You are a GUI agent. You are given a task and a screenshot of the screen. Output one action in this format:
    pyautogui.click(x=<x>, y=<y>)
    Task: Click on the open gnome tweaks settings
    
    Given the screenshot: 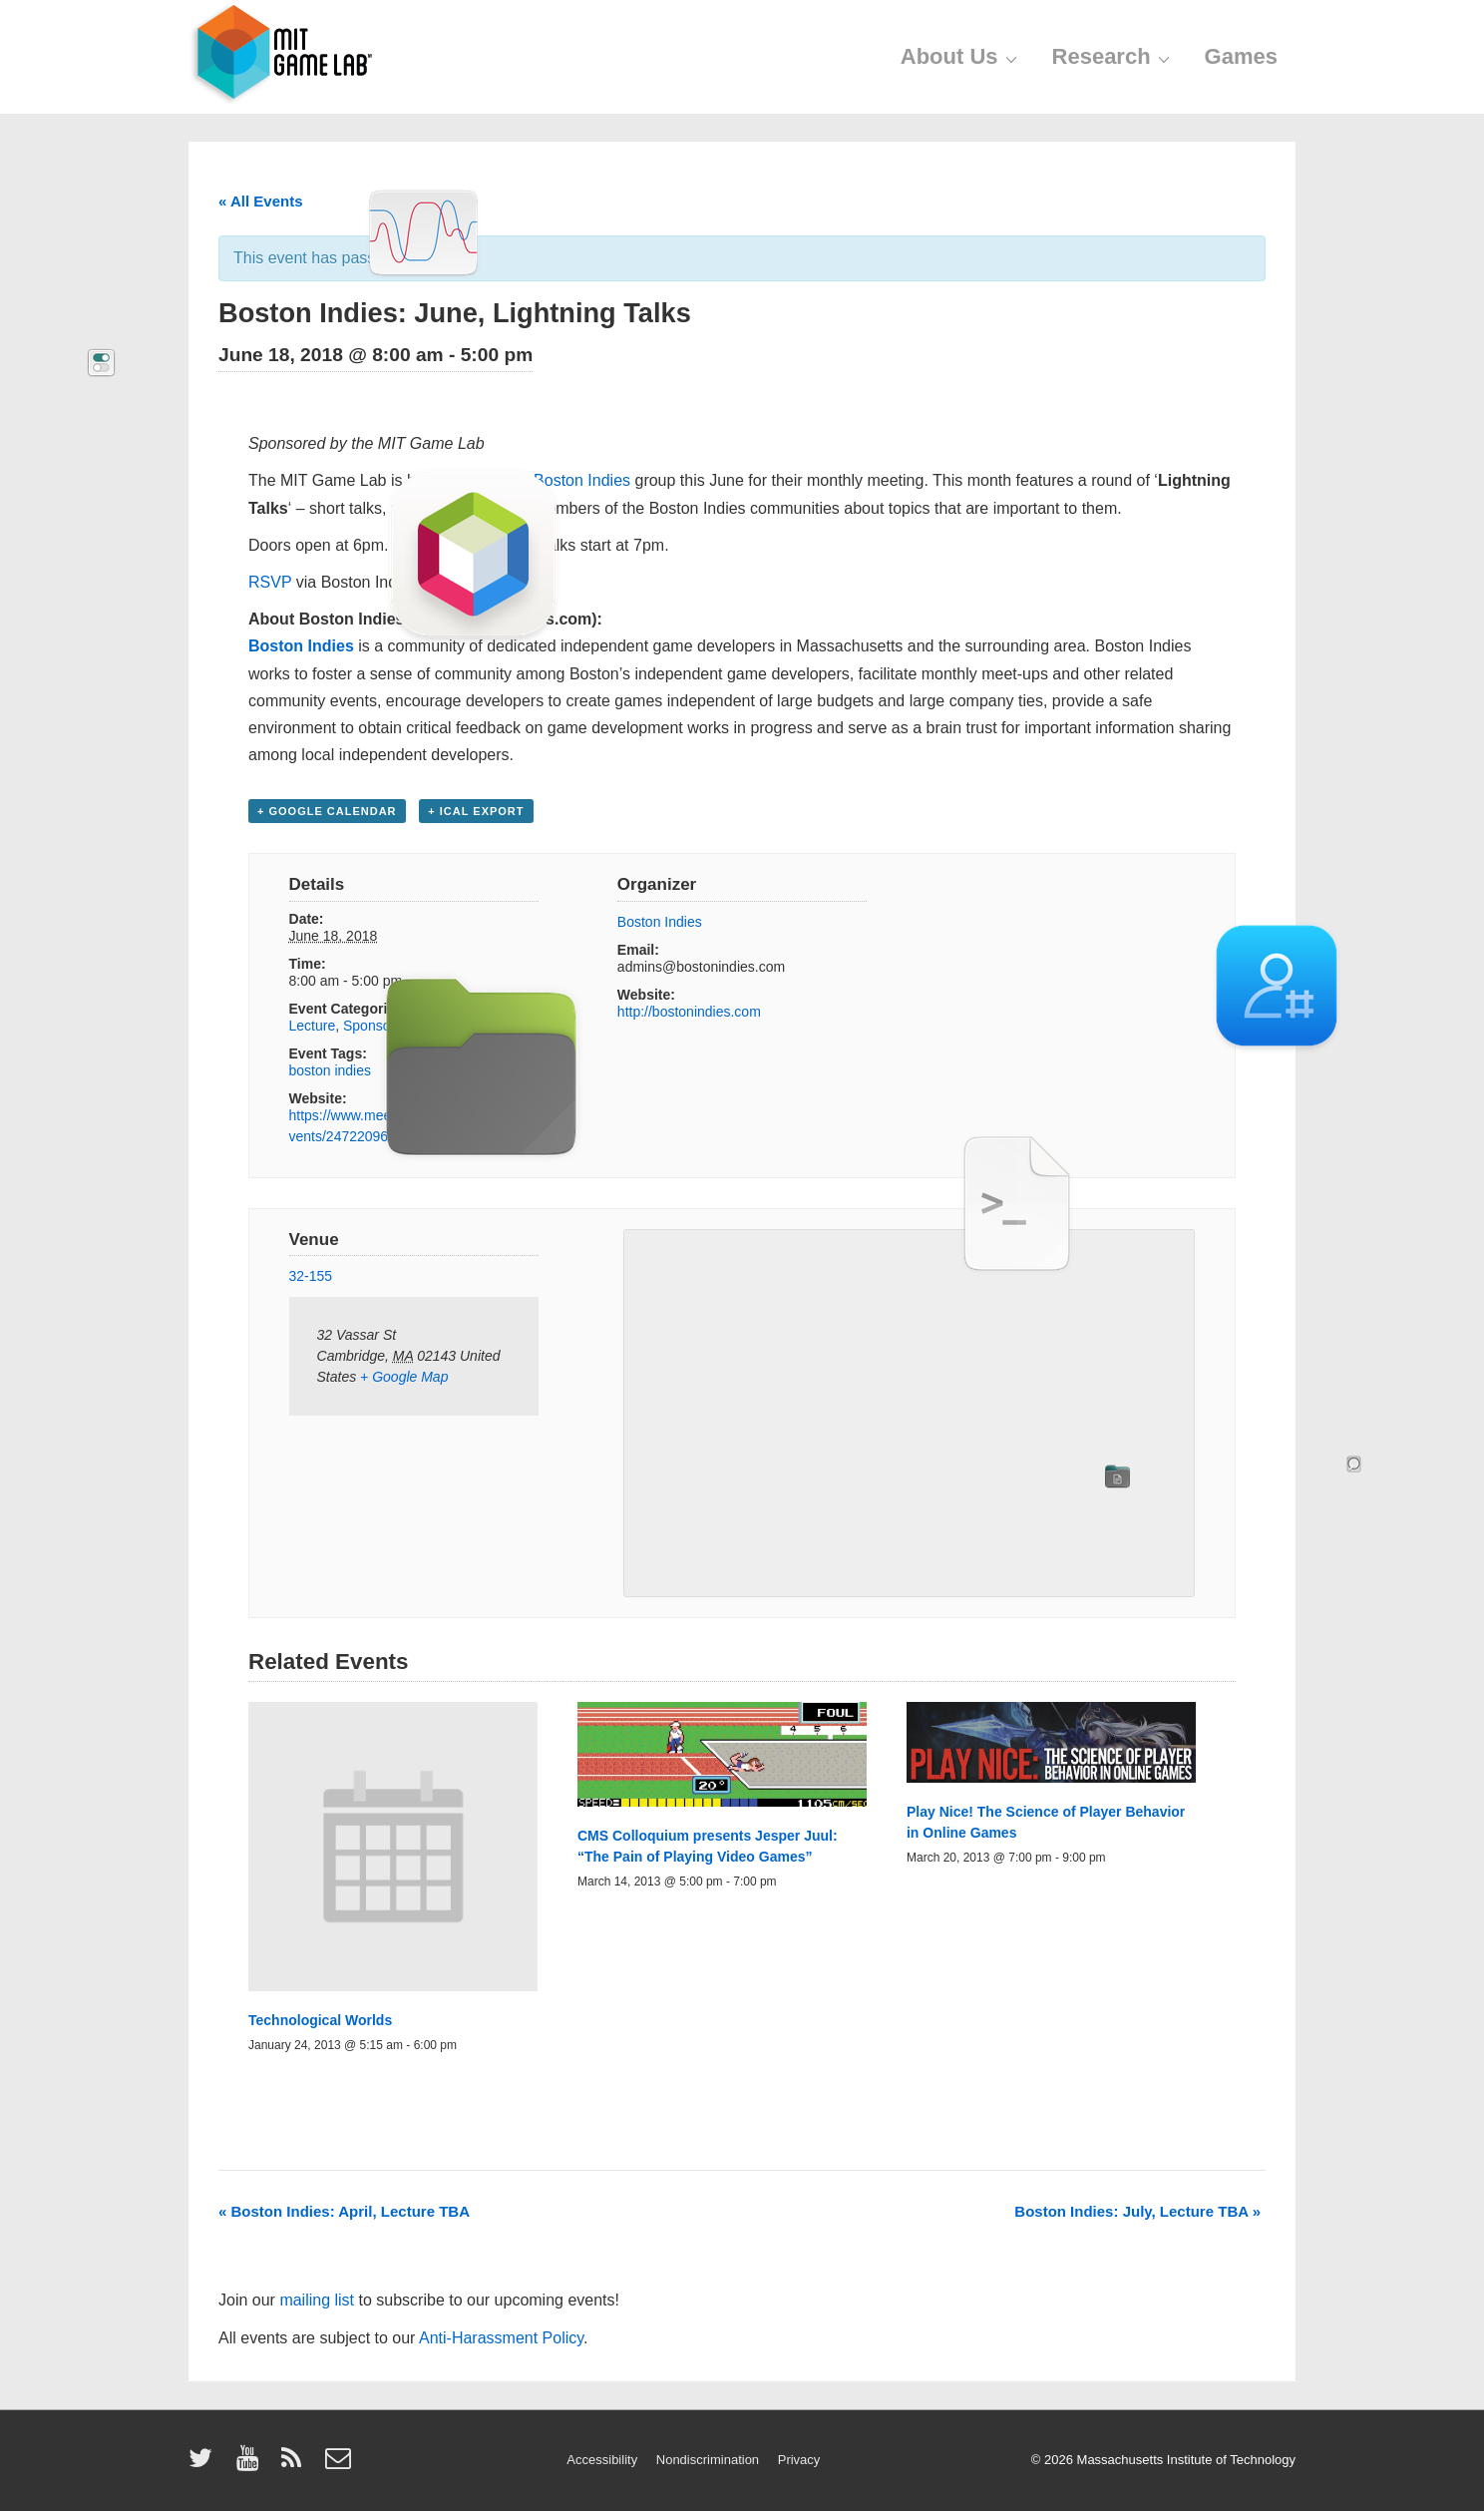 What is the action you would take?
    pyautogui.click(x=101, y=362)
    